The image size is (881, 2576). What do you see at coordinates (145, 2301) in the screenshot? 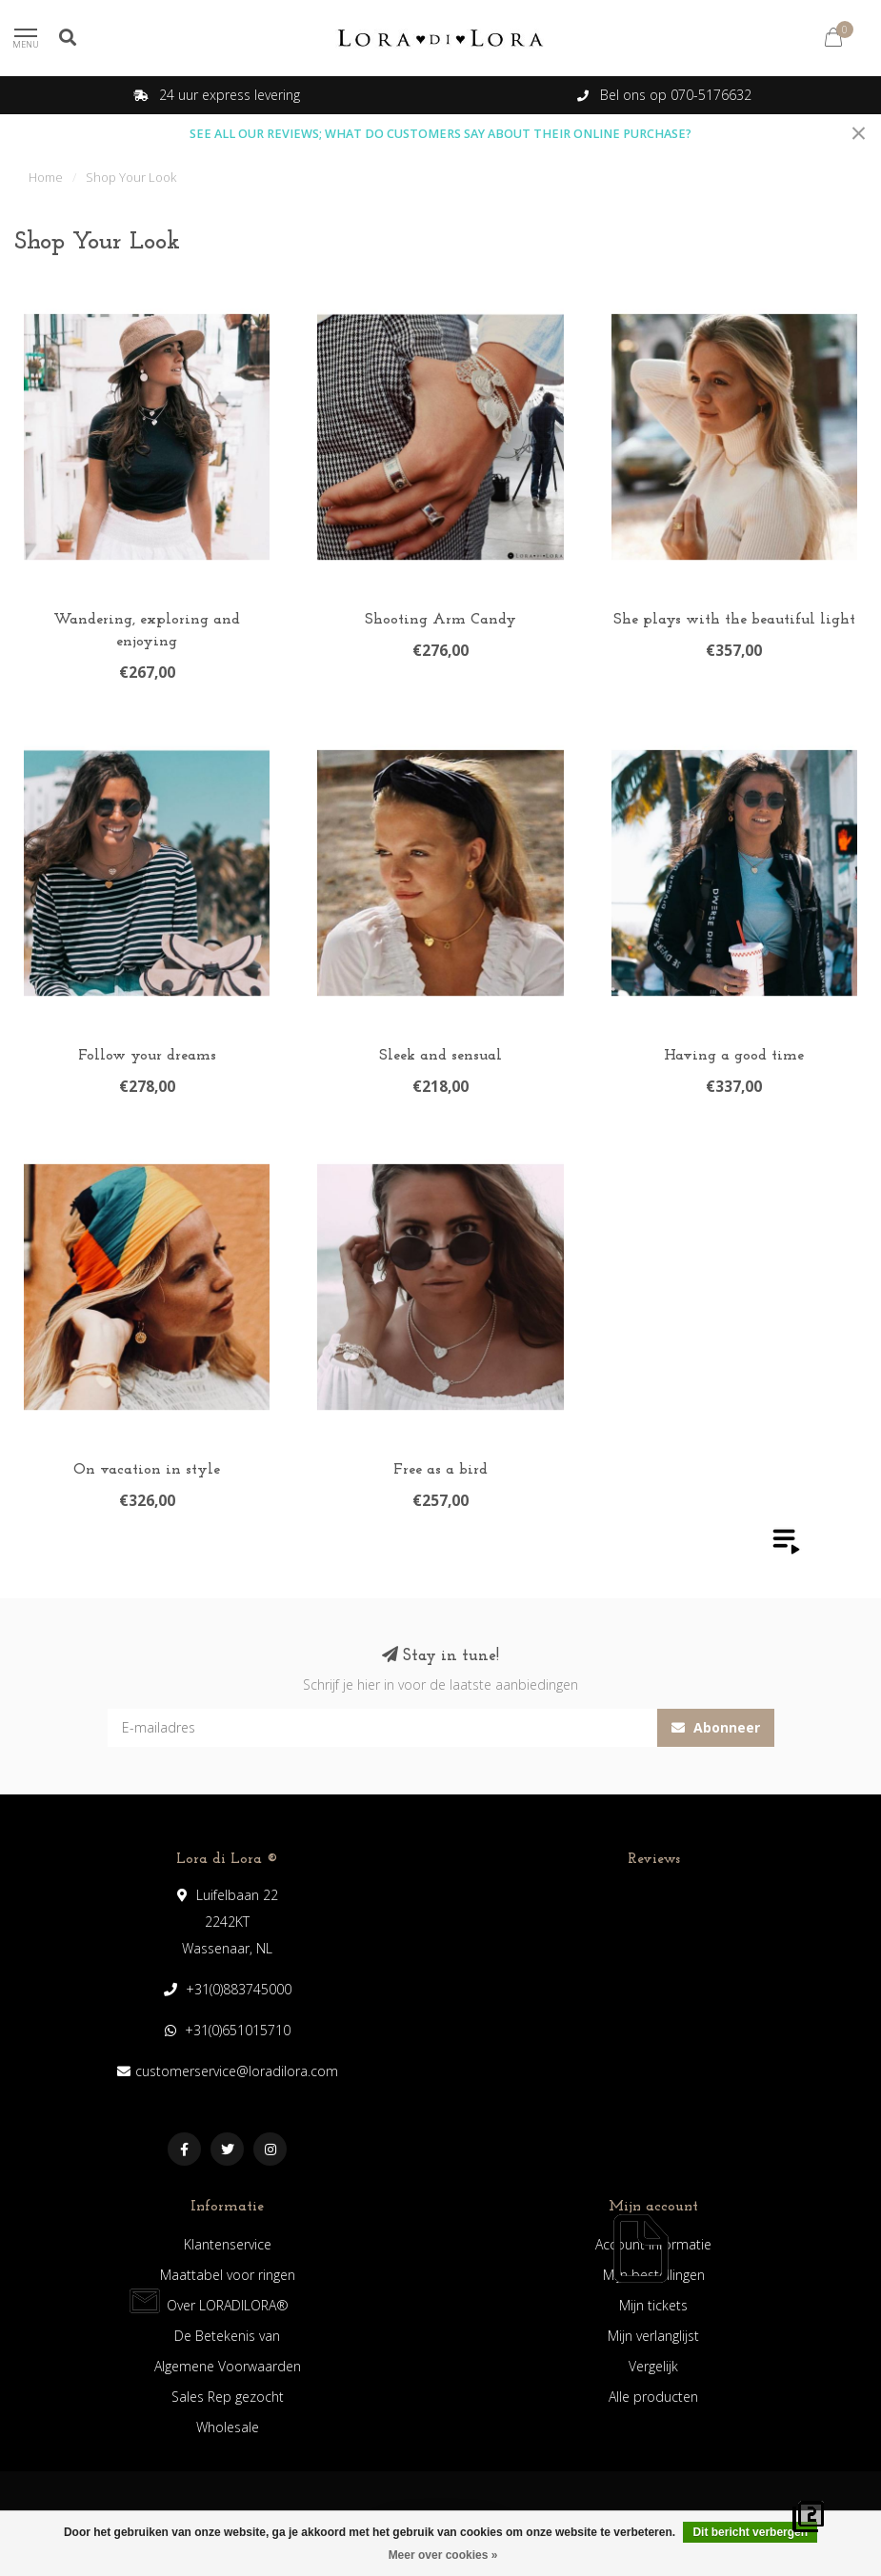
I see `open your email inbox` at bounding box center [145, 2301].